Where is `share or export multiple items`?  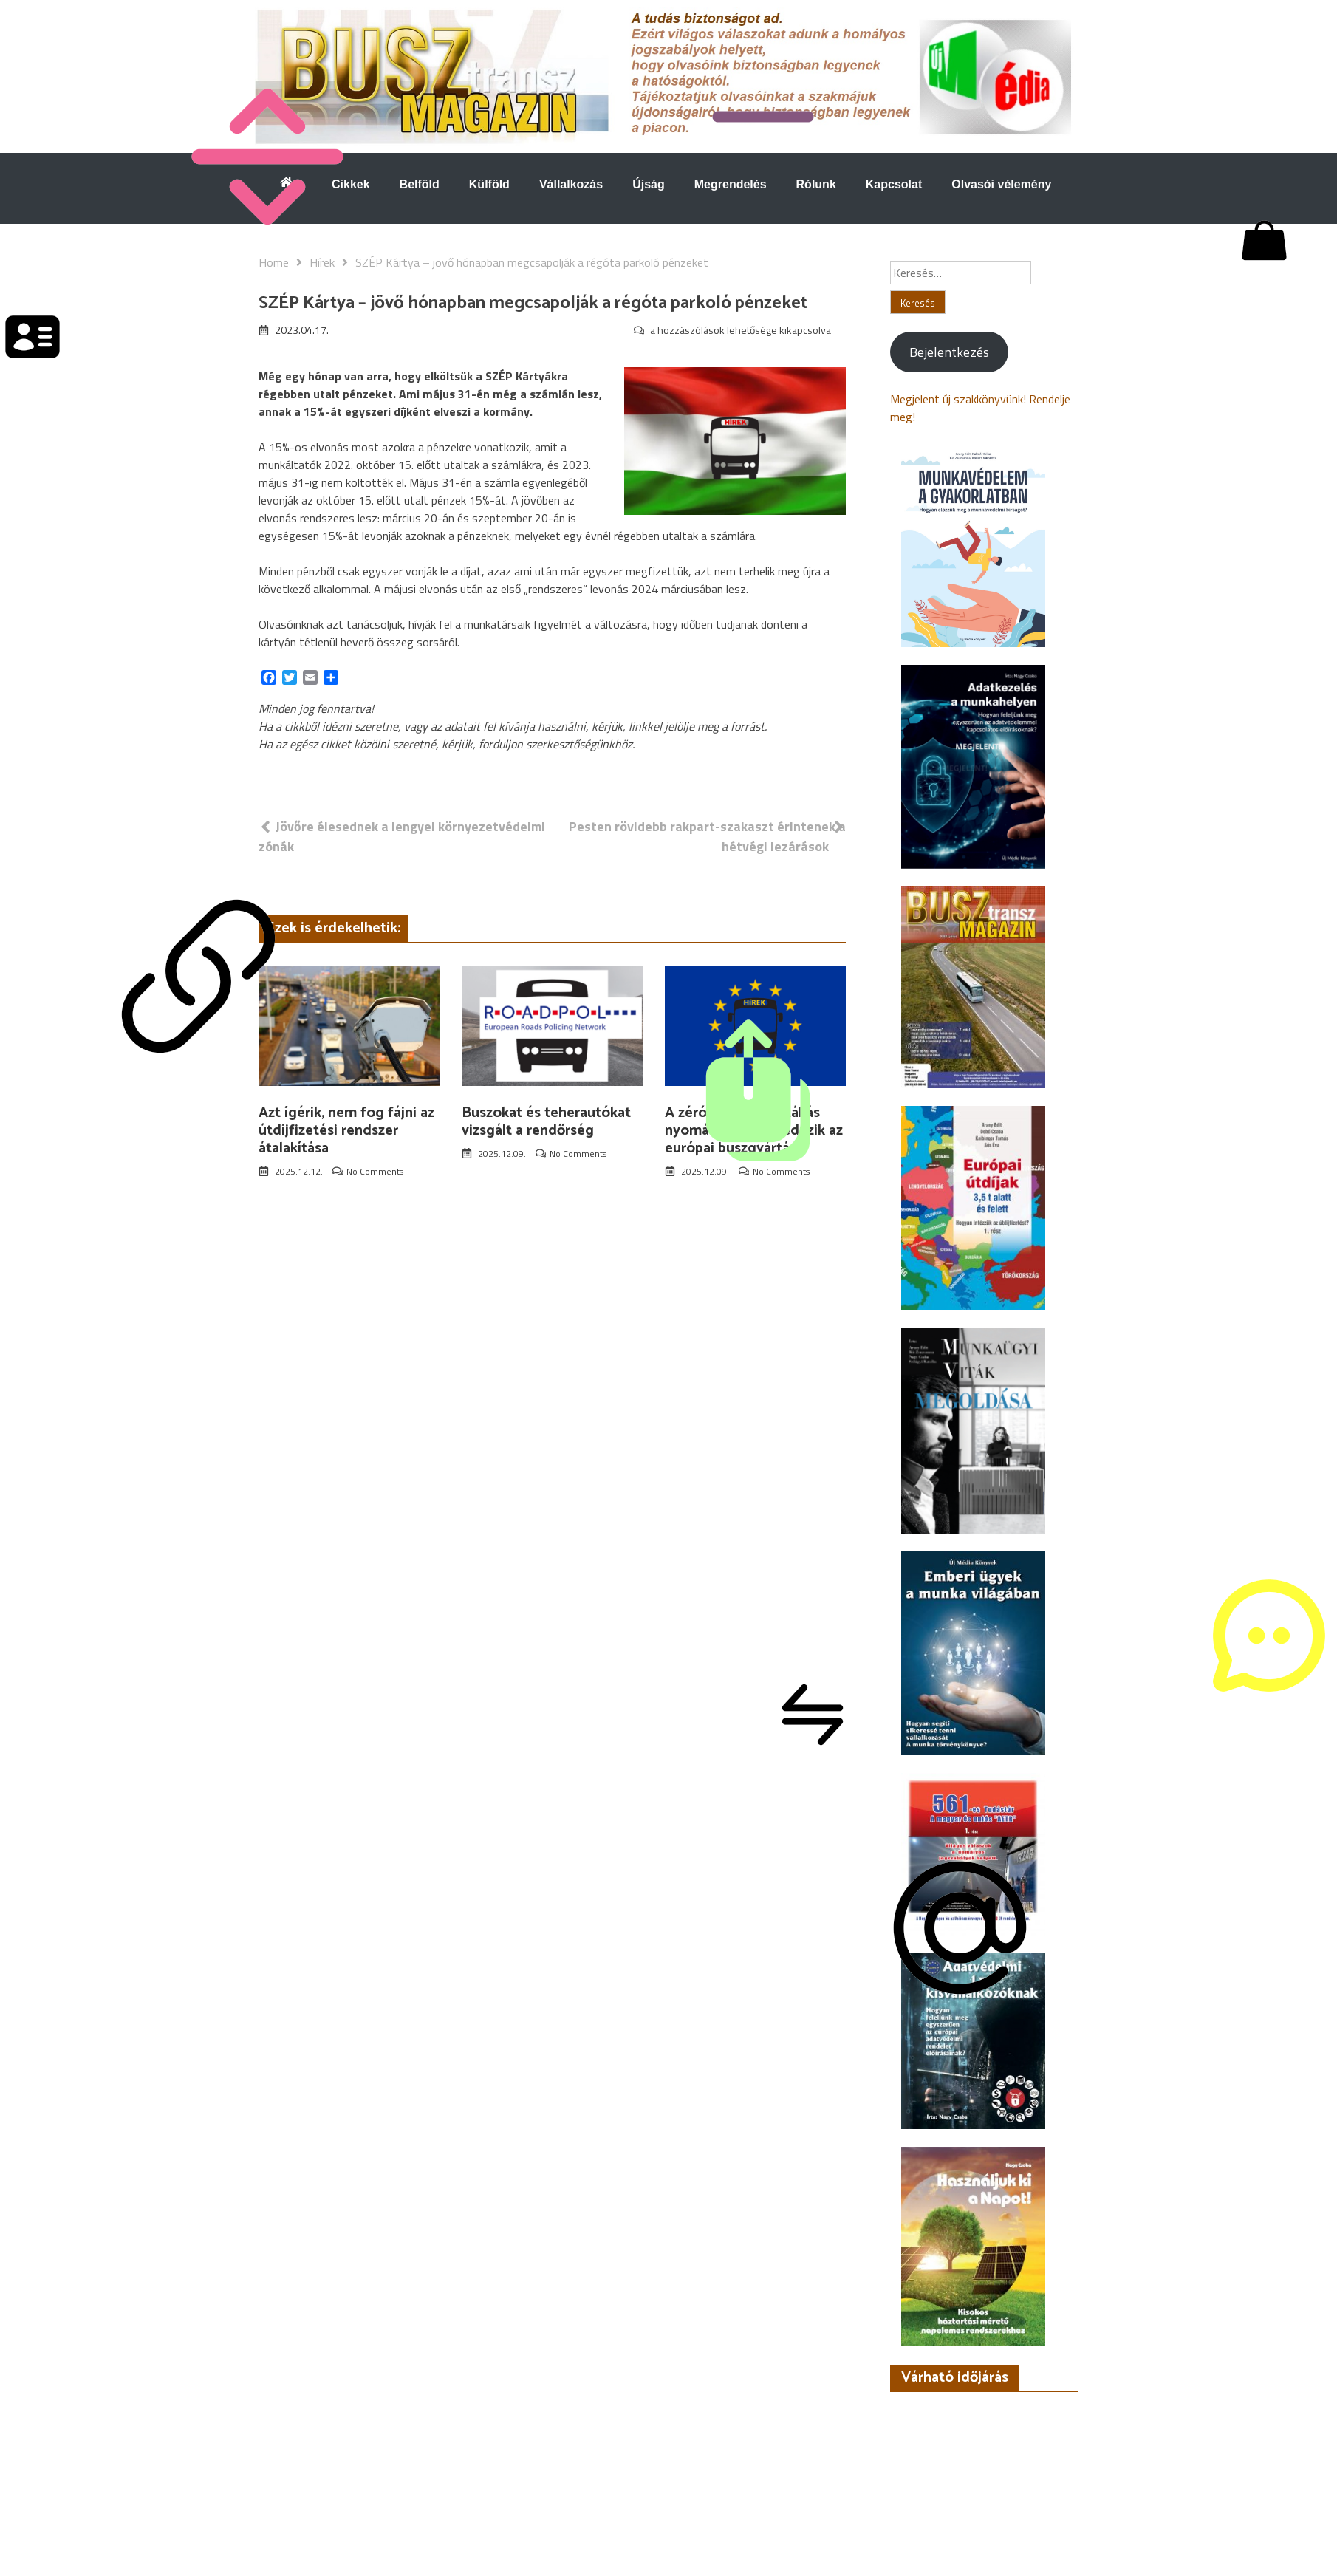
share or export multiple items is located at coordinates (758, 1090).